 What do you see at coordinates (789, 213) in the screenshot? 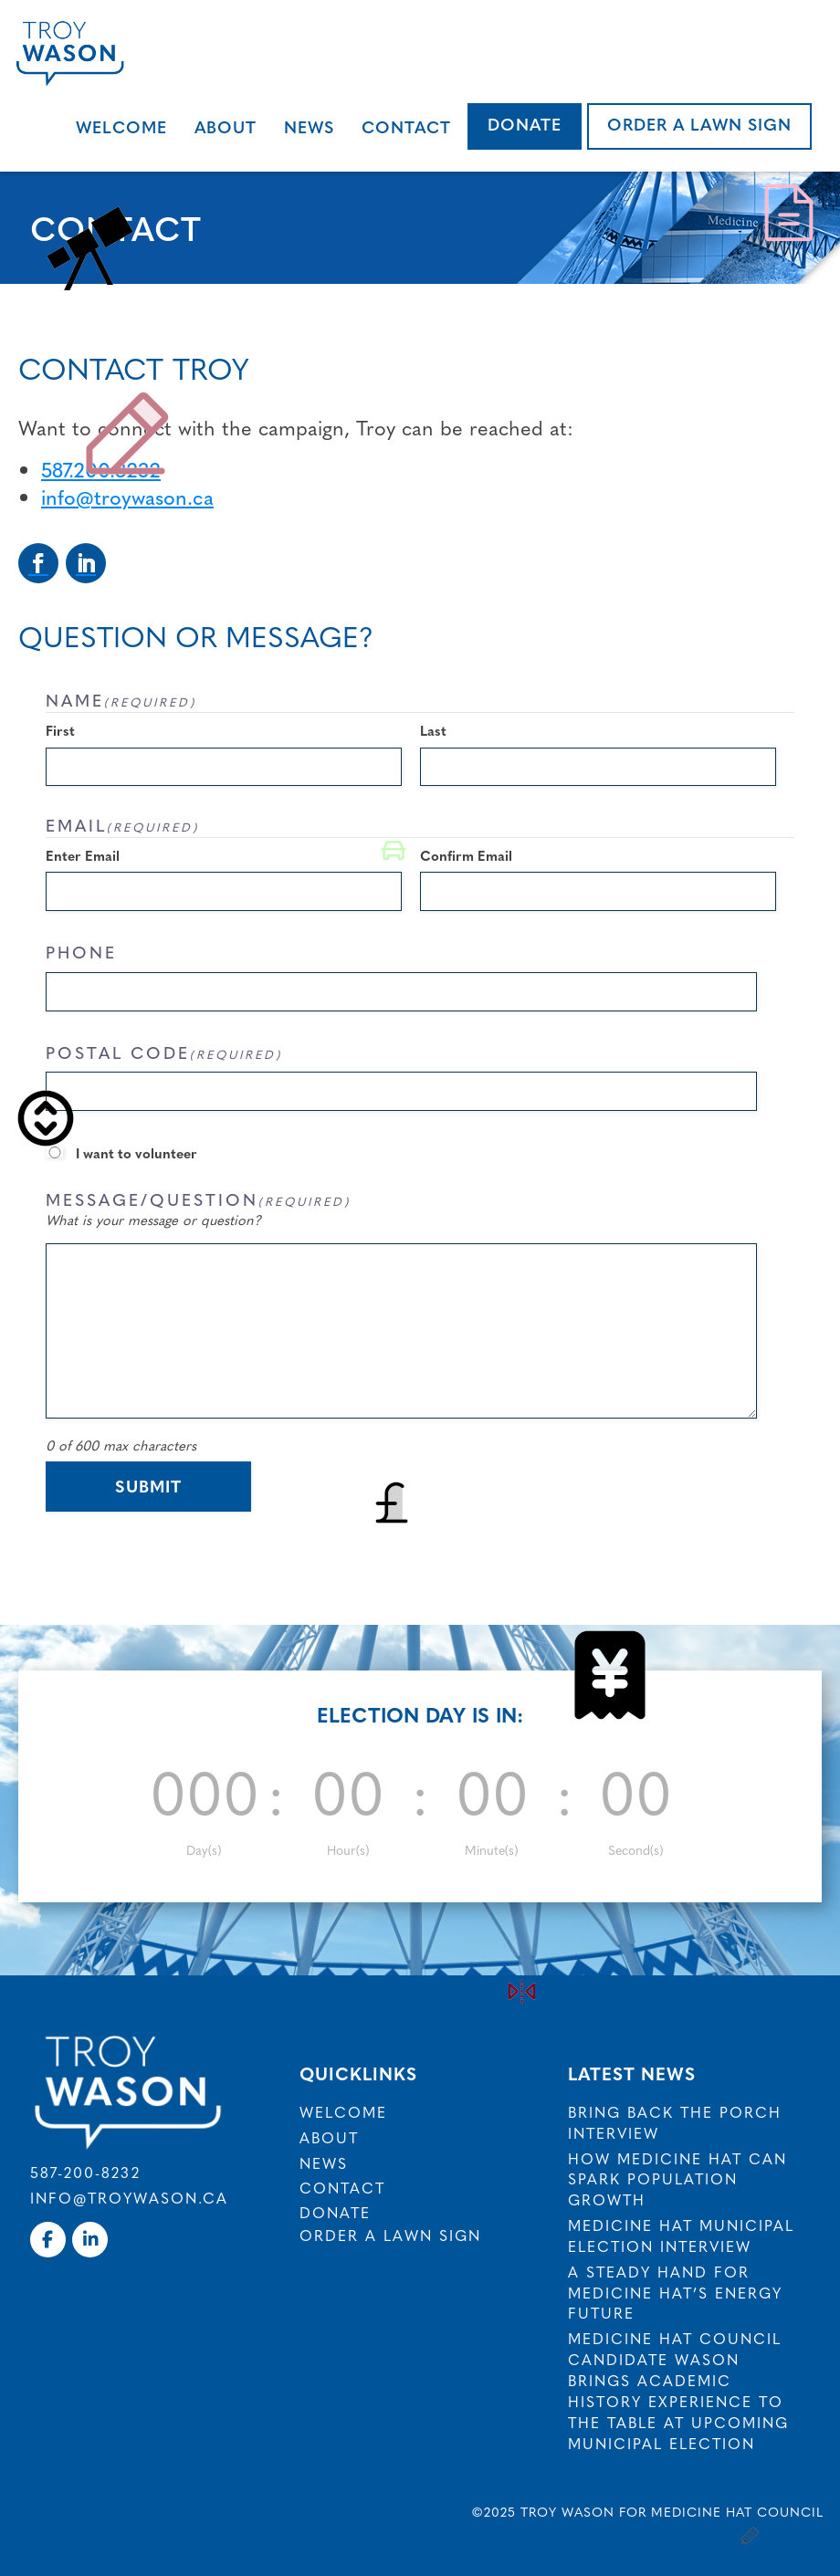
I see `view document or text file` at bounding box center [789, 213].